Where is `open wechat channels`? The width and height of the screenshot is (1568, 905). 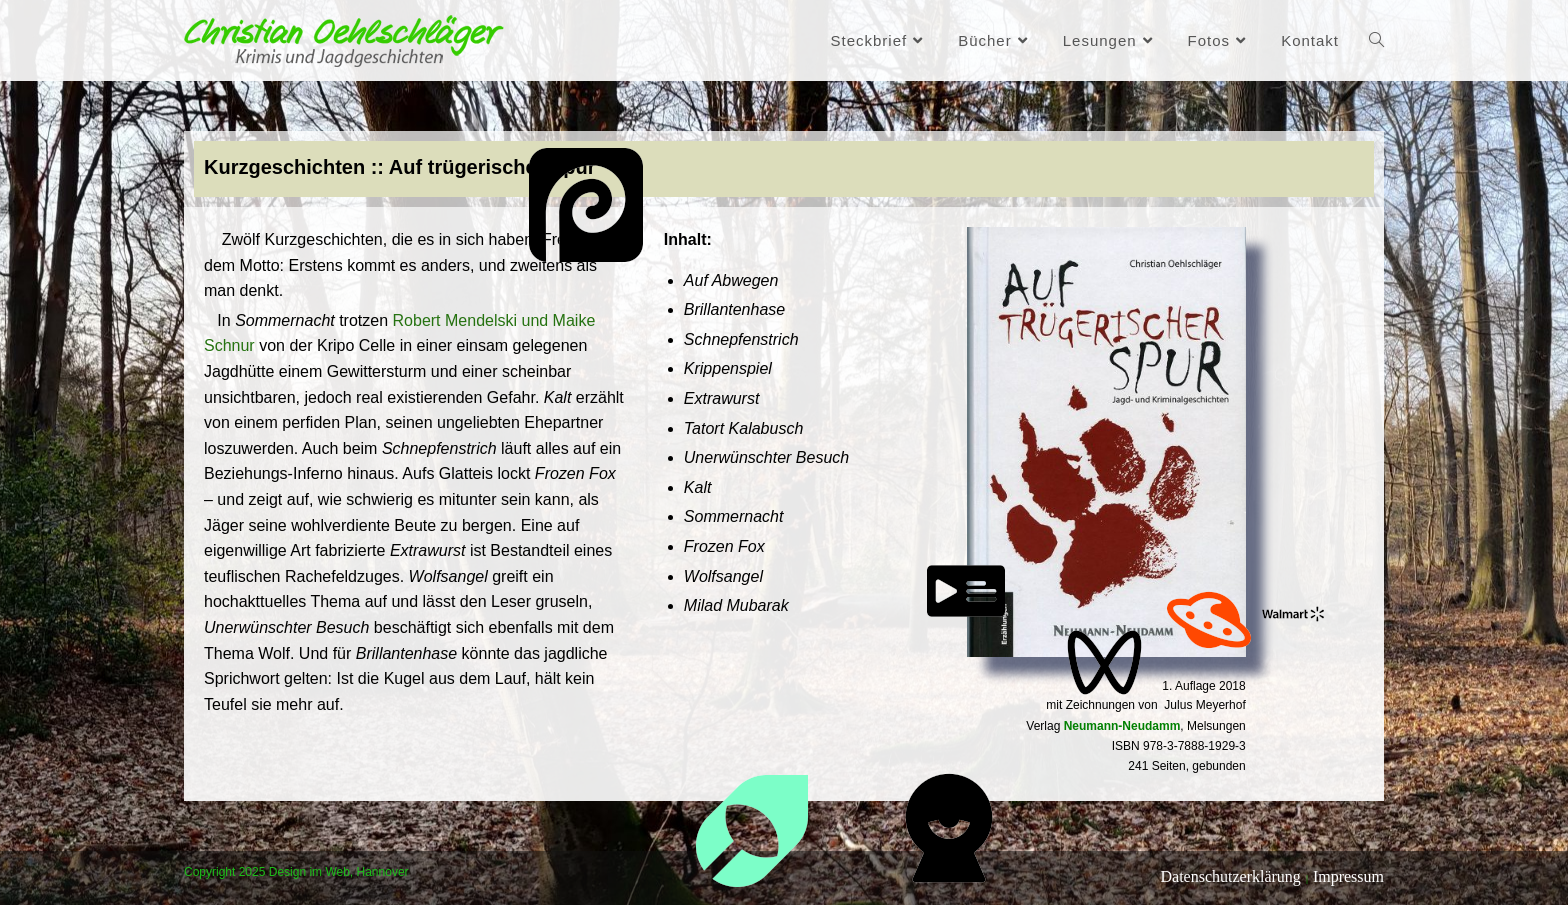 open wechat channels is located at coordinates (1104, 662).